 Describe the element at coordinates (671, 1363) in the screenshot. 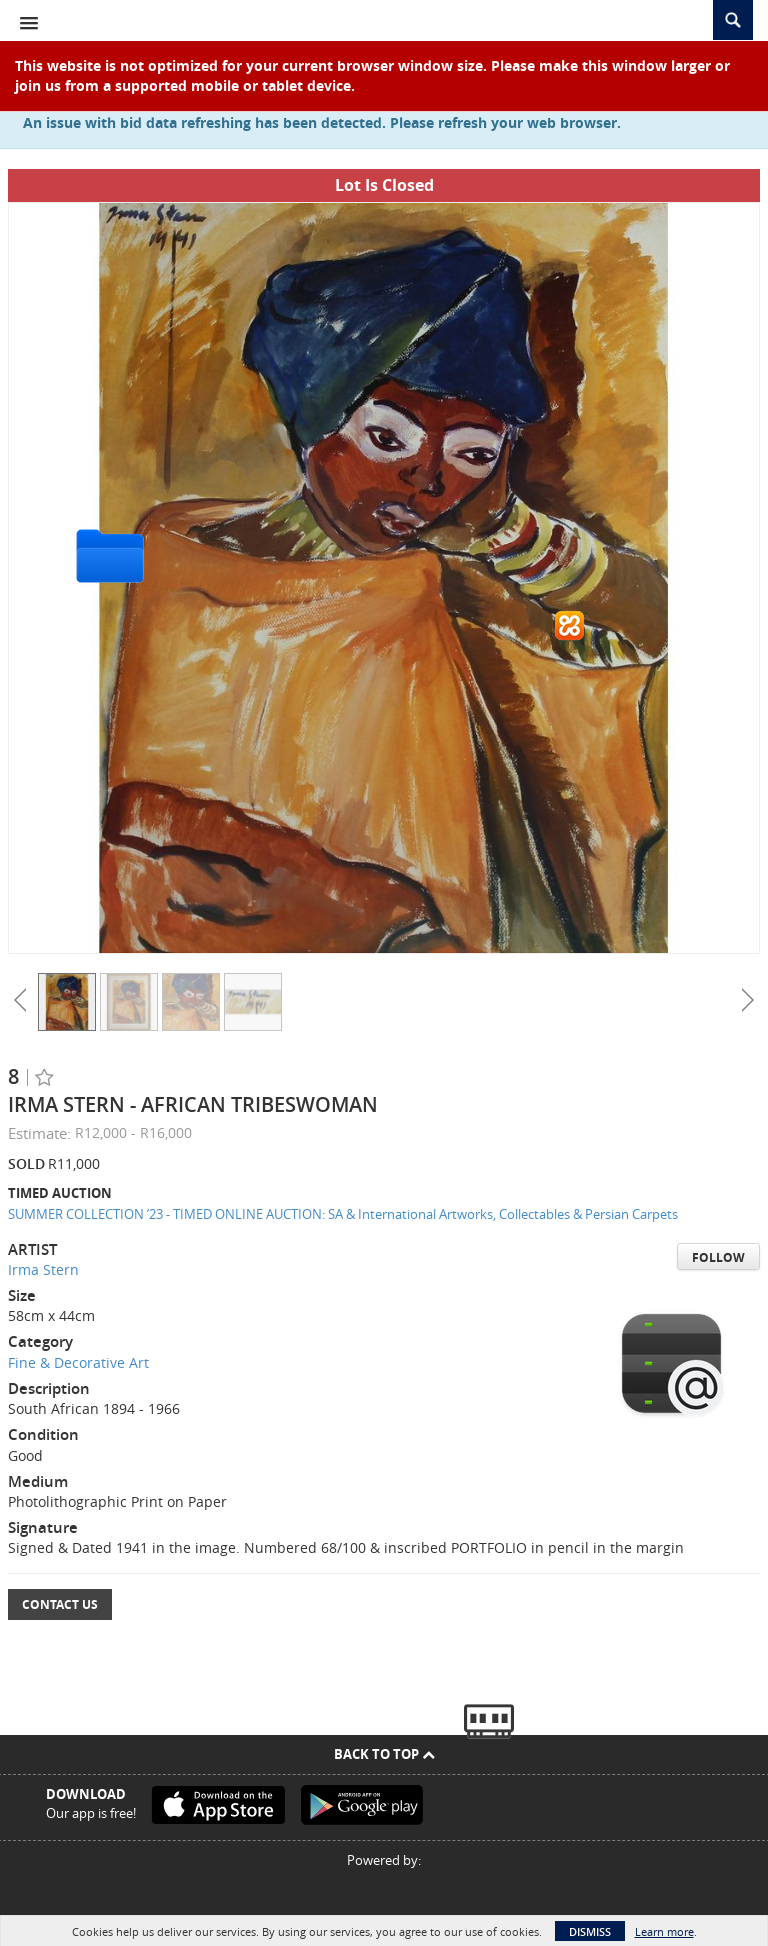

I see `configure dns server settings` at that location.